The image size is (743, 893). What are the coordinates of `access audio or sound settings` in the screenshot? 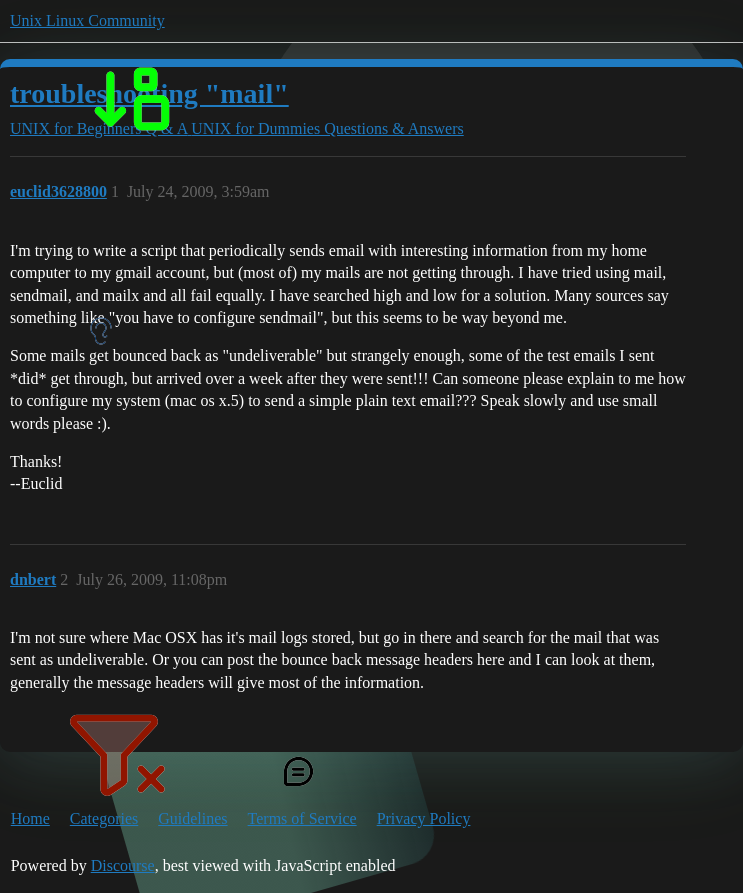 It's located at (101, 331).